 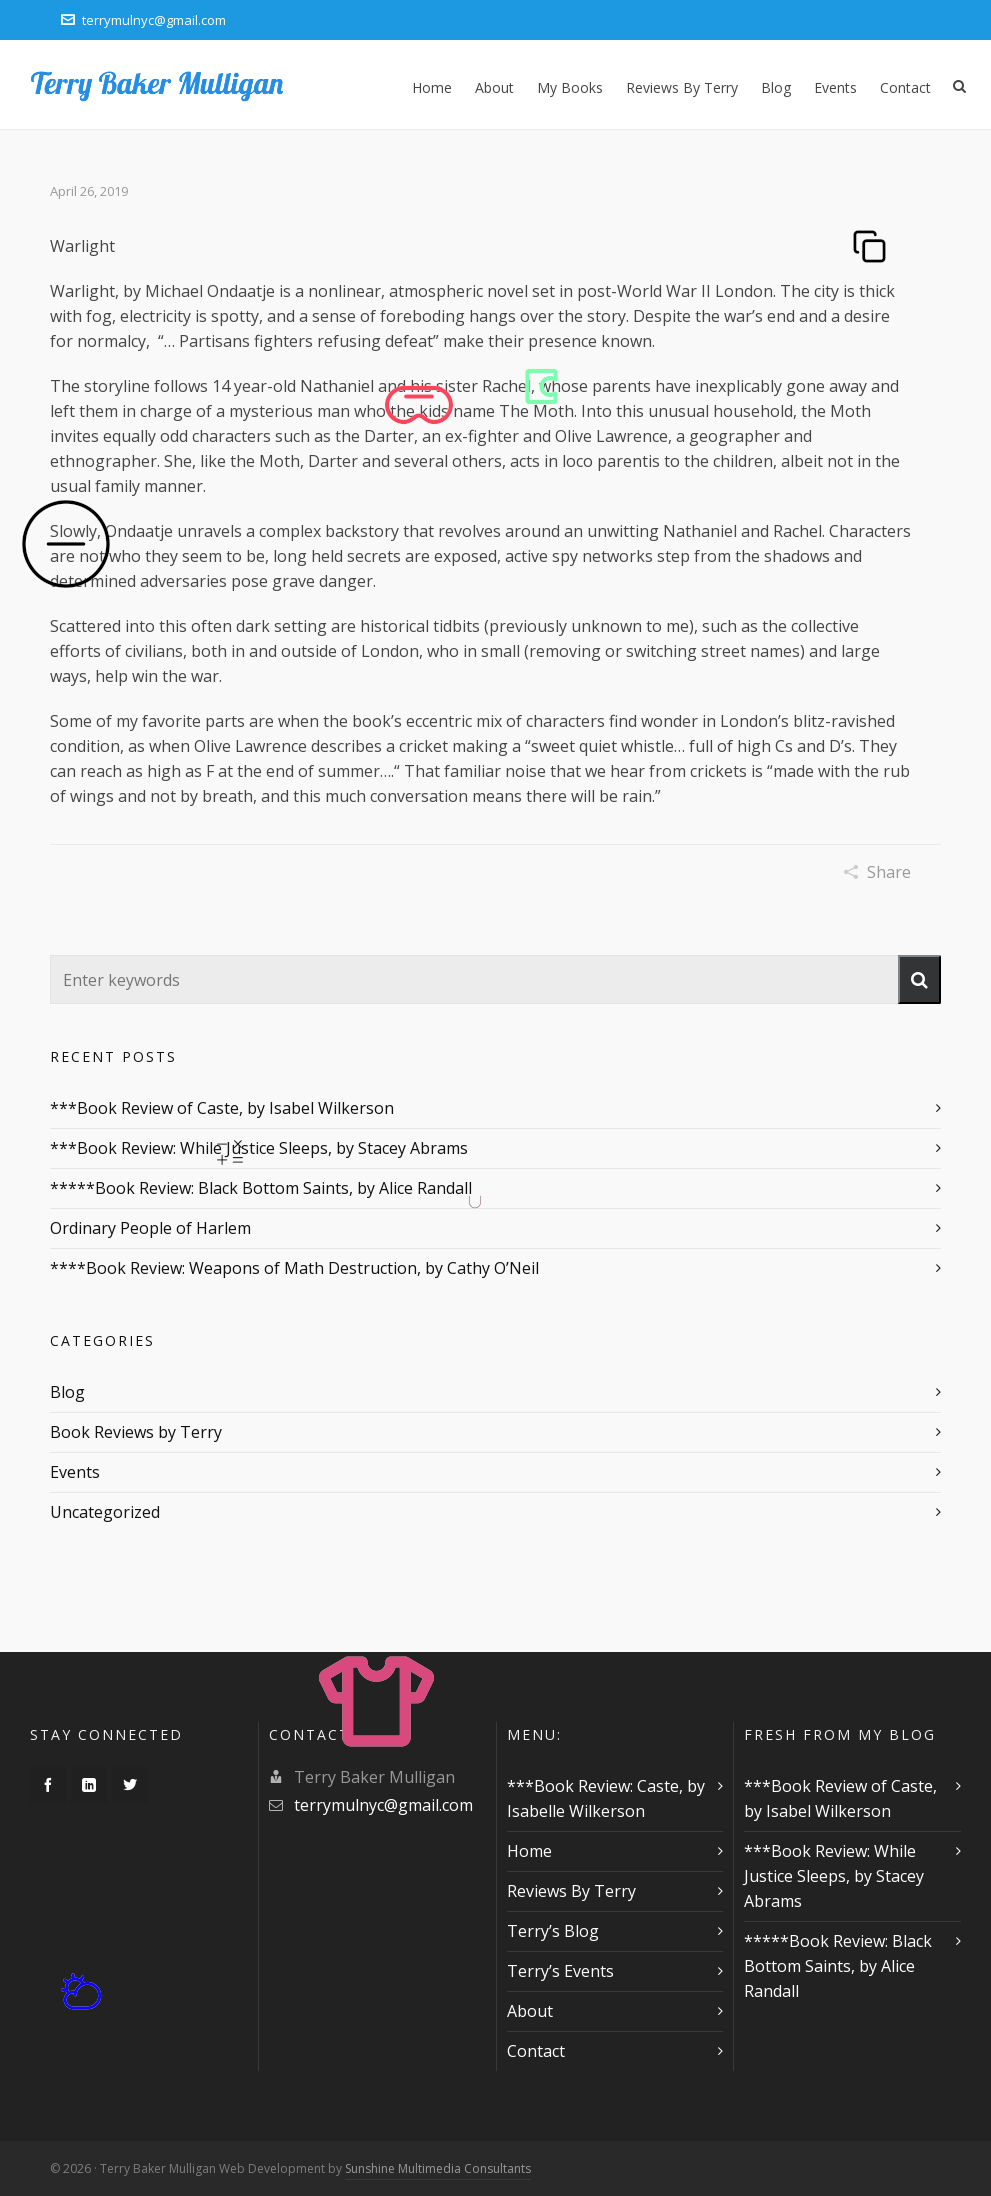 What do you see at coordinates (541, 386) in the screenshot?
I see `open coda app` at bounding box center [541, 386].